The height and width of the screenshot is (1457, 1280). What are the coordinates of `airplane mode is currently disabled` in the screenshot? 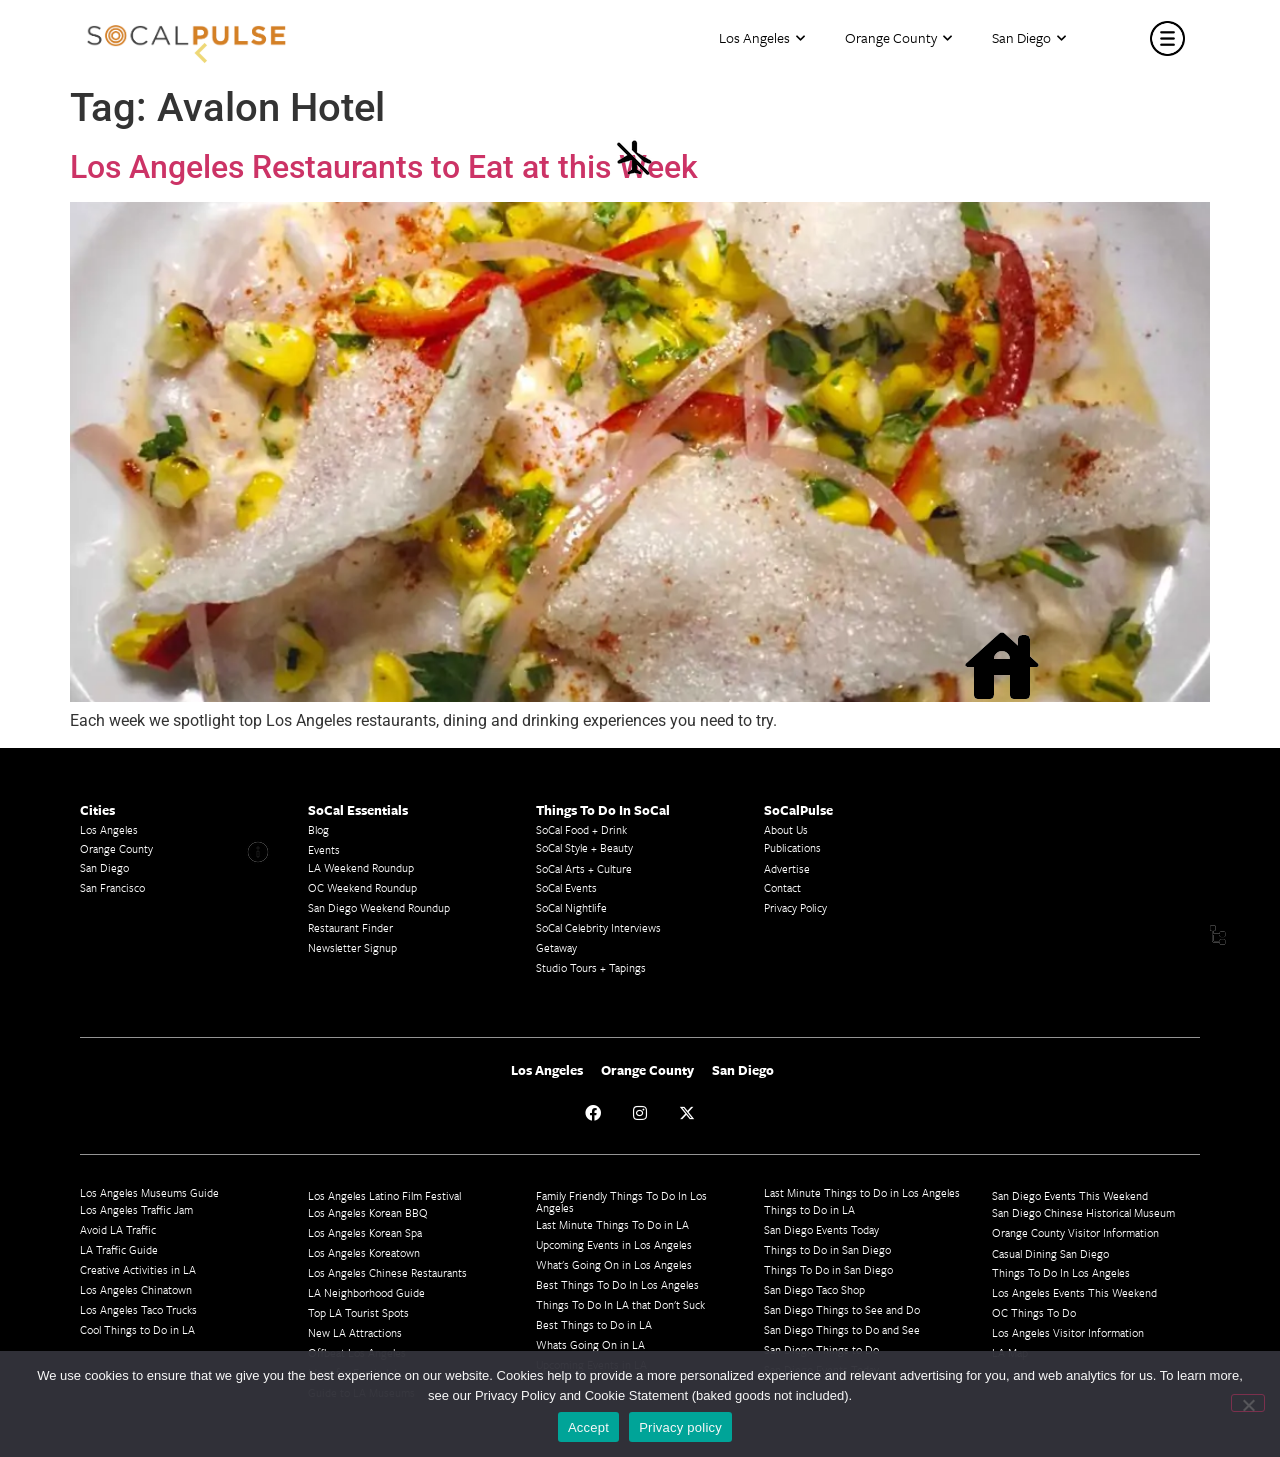 It's located at (634, 157).